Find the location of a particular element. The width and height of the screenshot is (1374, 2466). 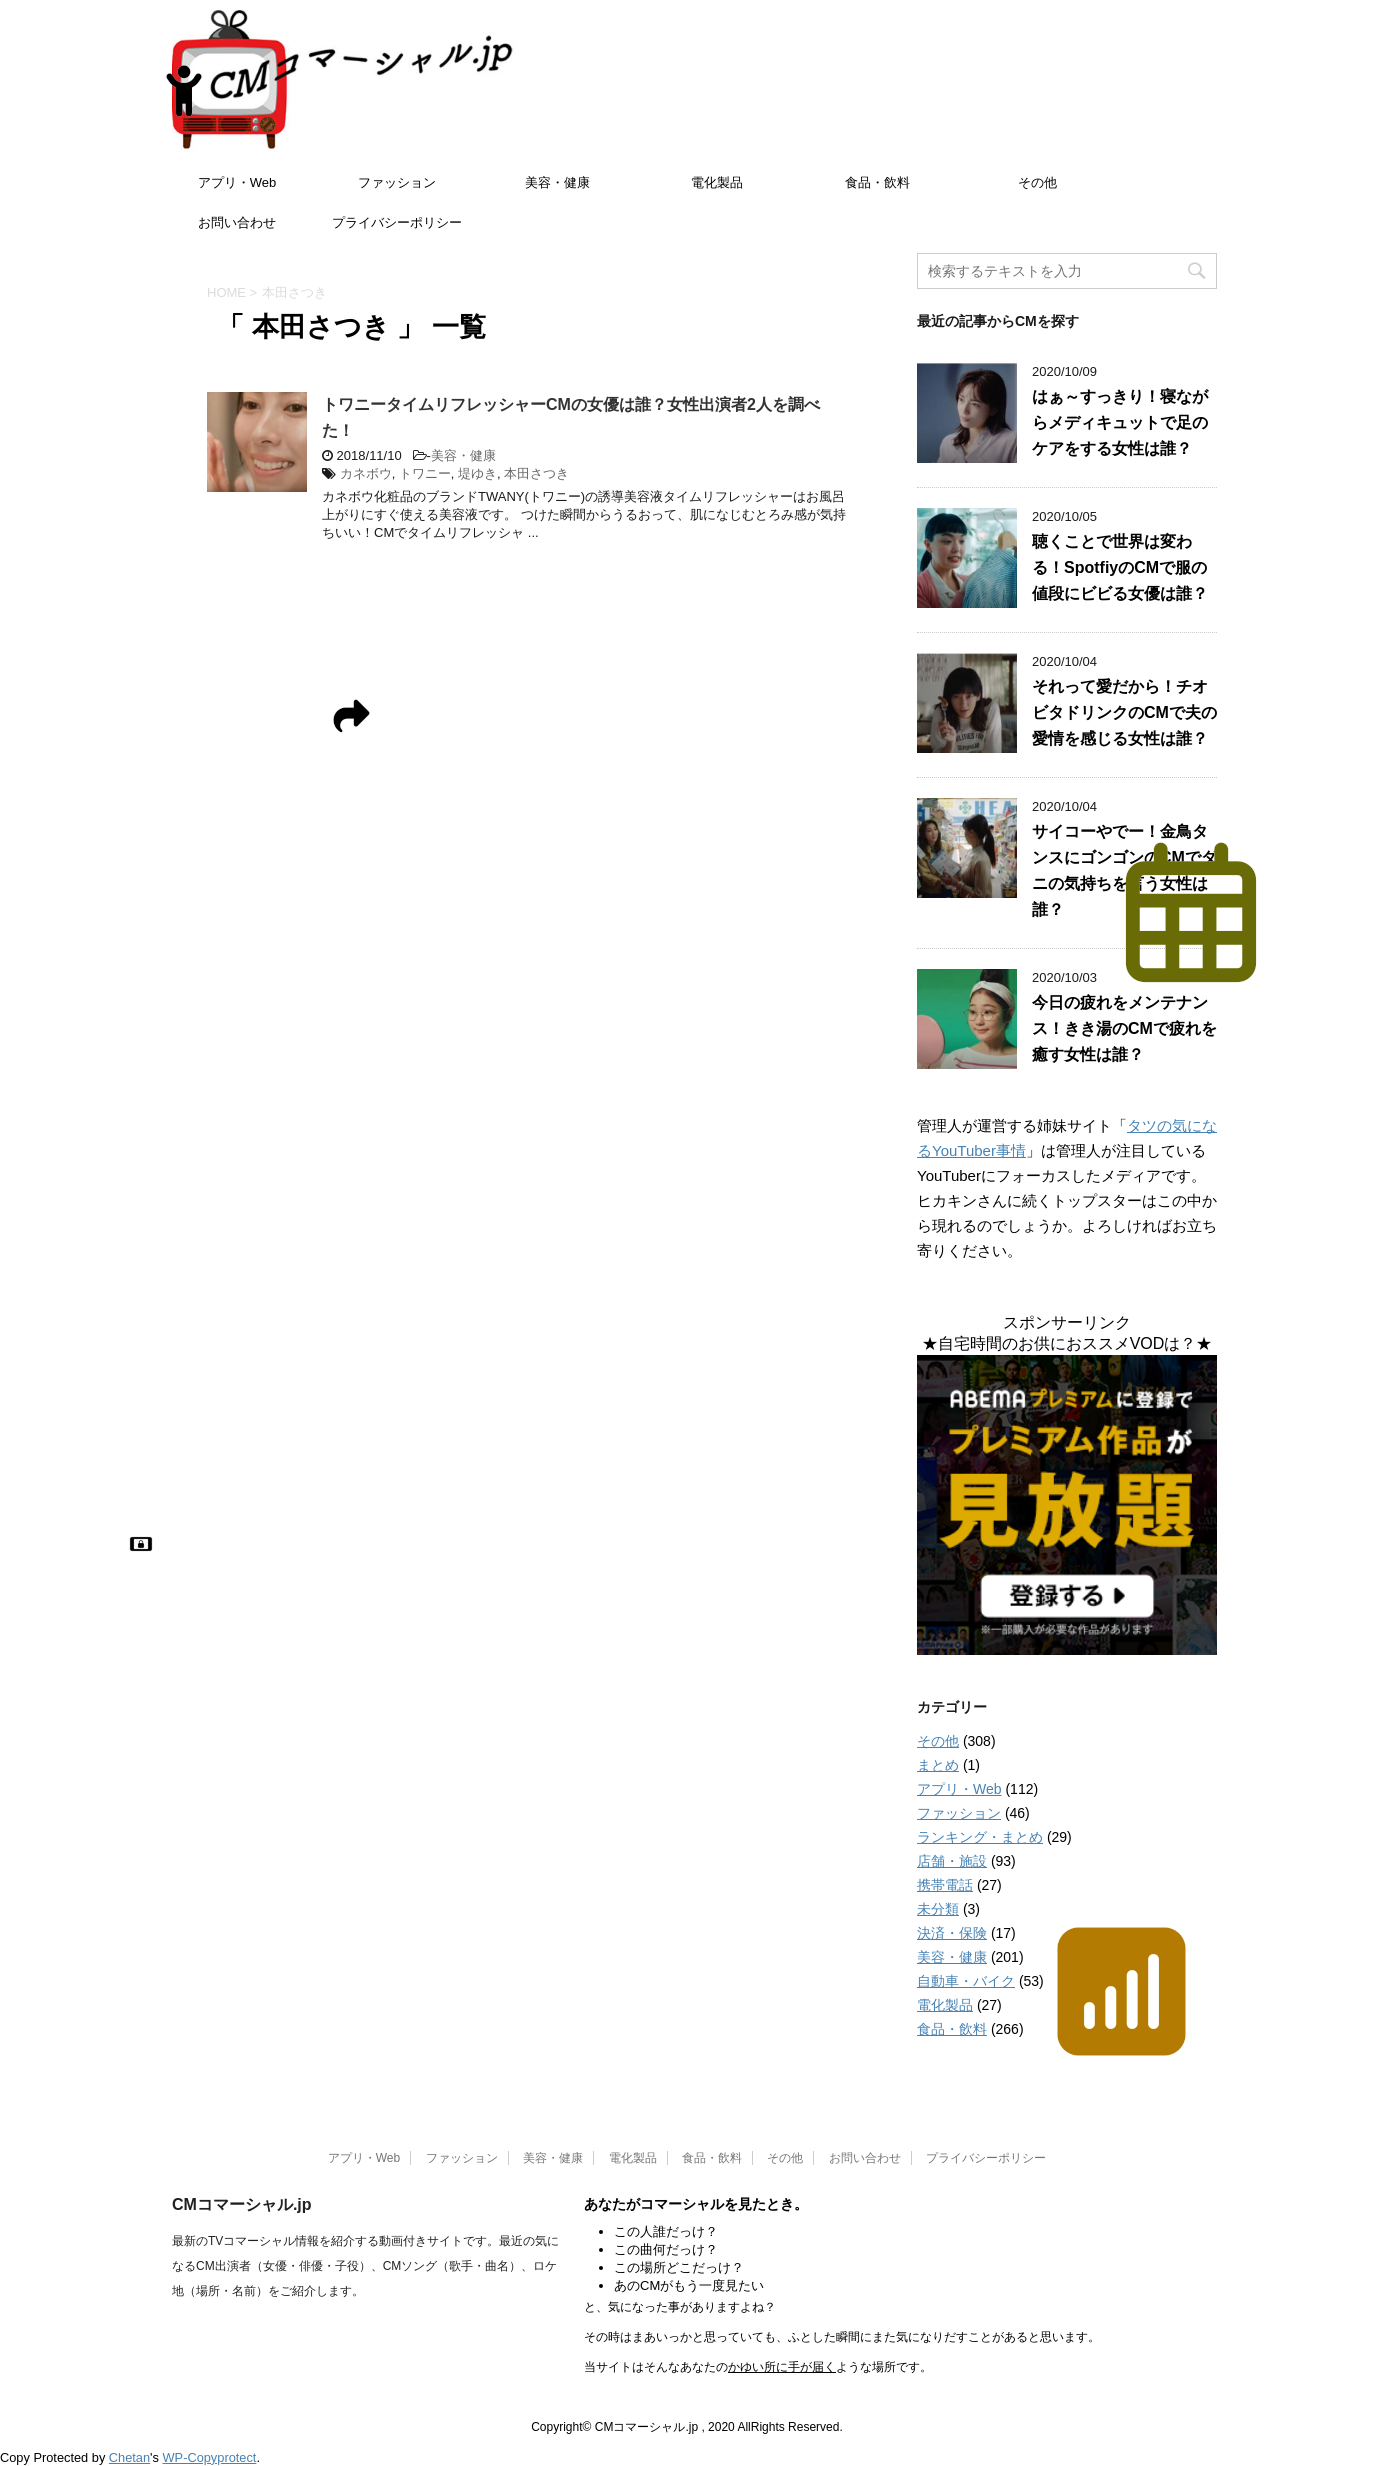

indicates child-friendly content or features is located at coordinates (184, 91).